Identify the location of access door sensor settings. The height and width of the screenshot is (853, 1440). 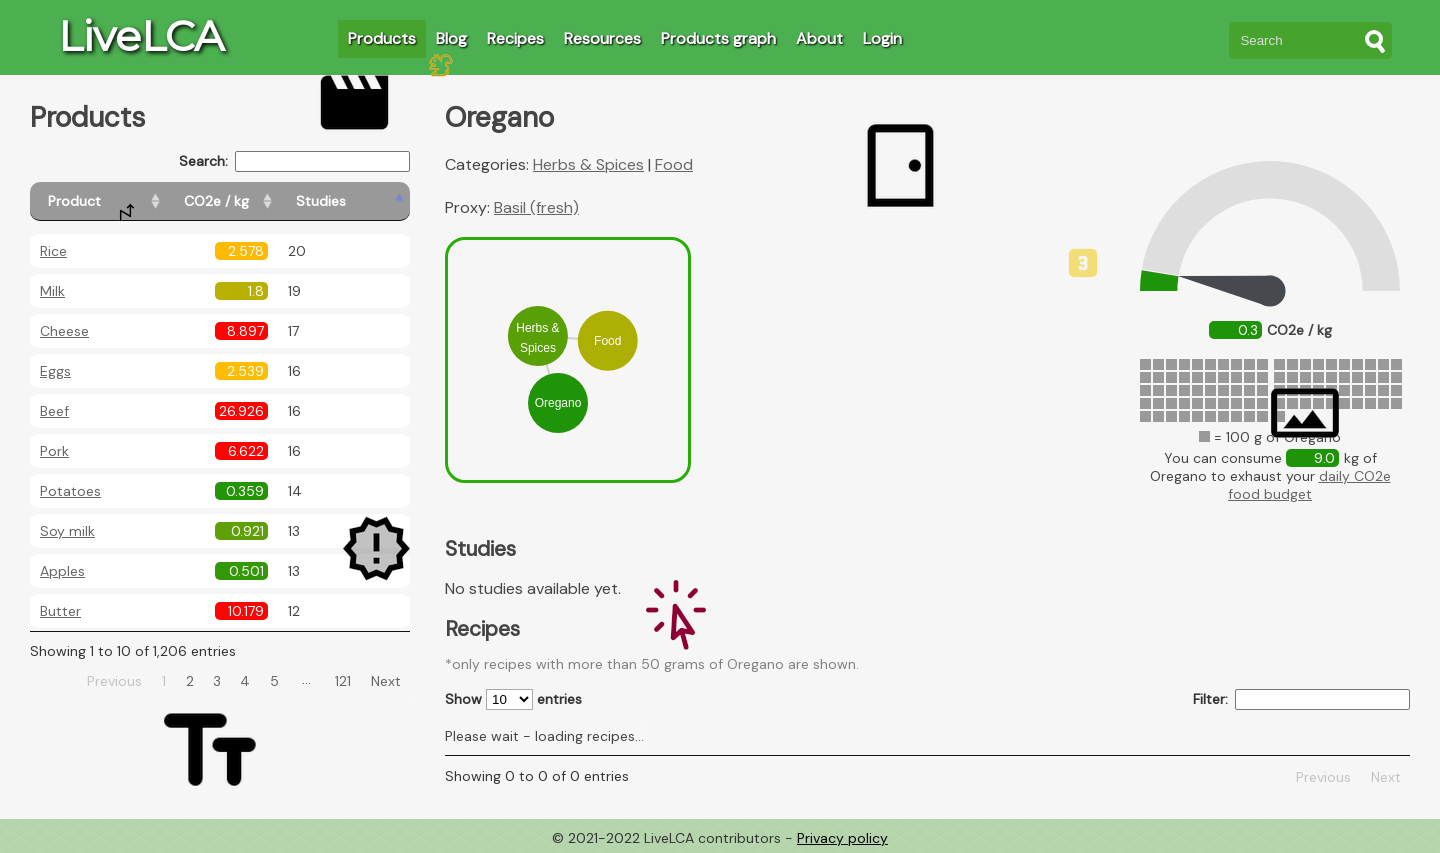
(900, 165).